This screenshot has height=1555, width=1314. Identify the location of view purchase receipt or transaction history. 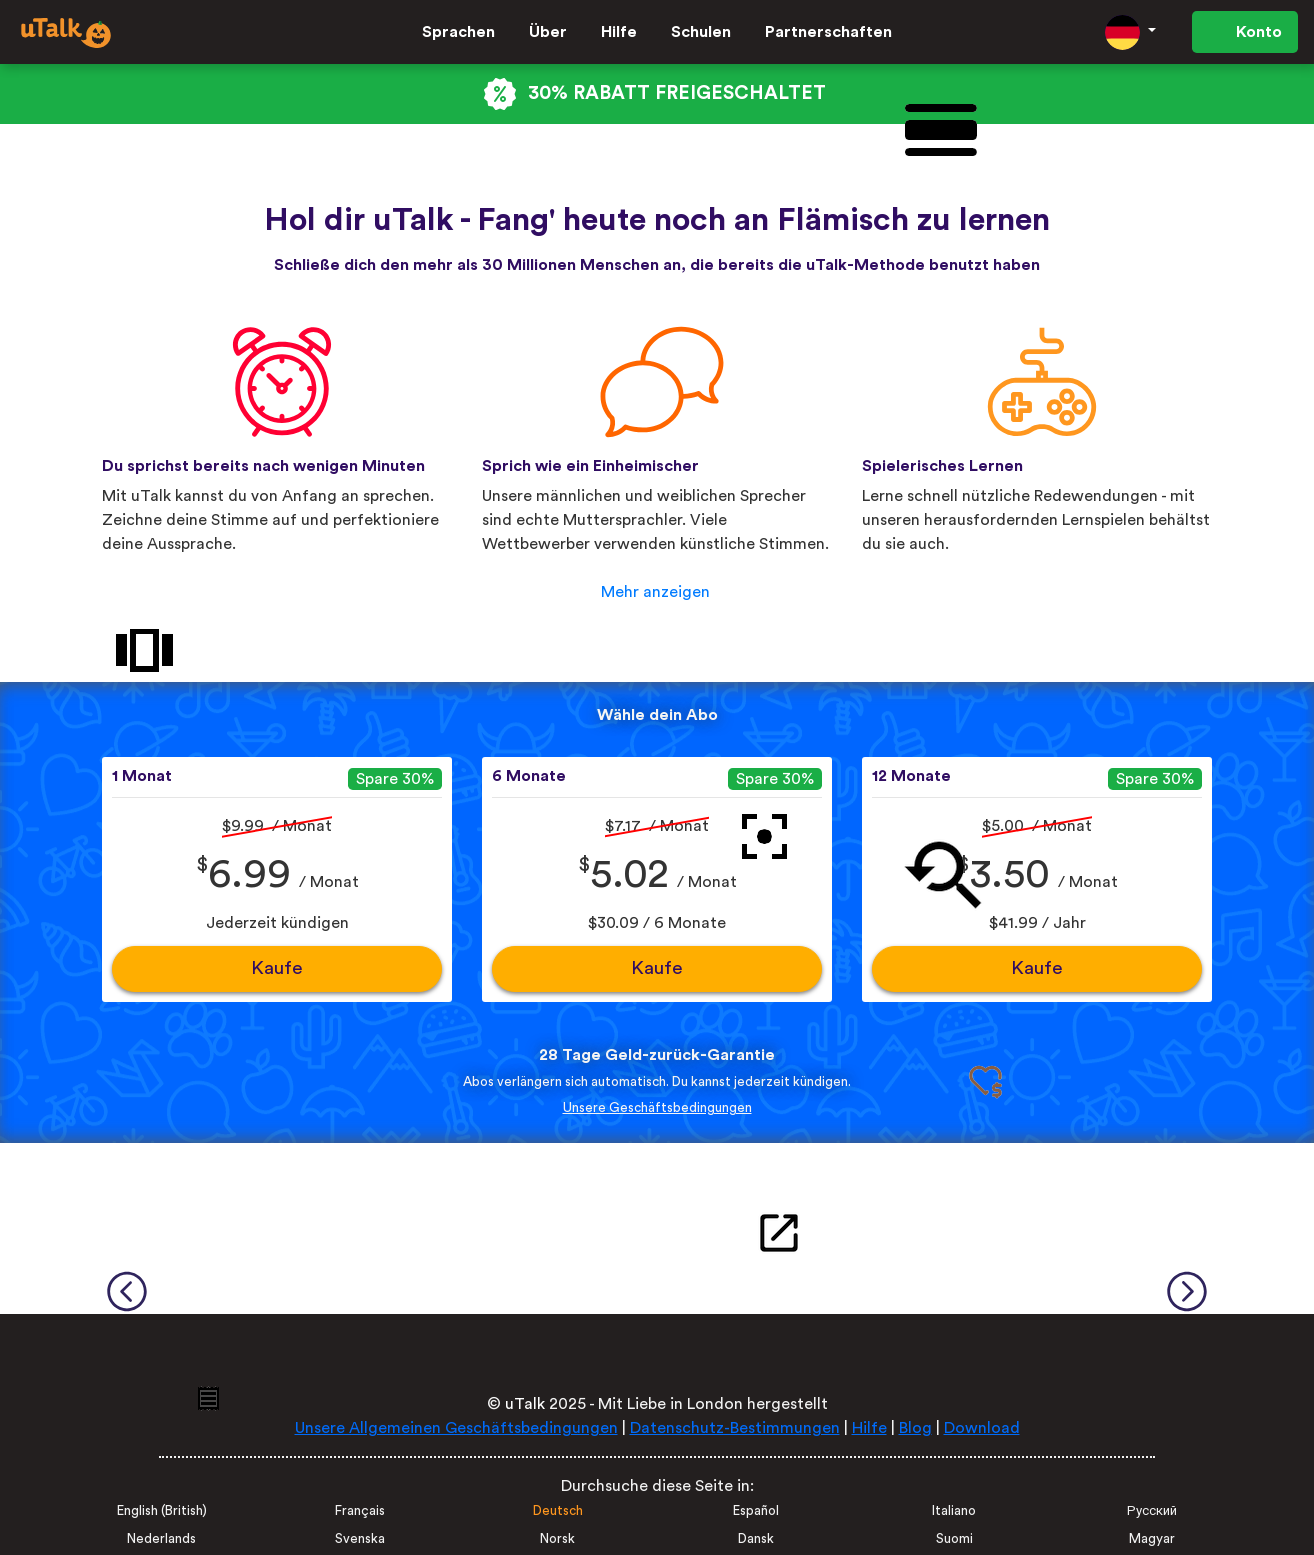
(208, 1398).